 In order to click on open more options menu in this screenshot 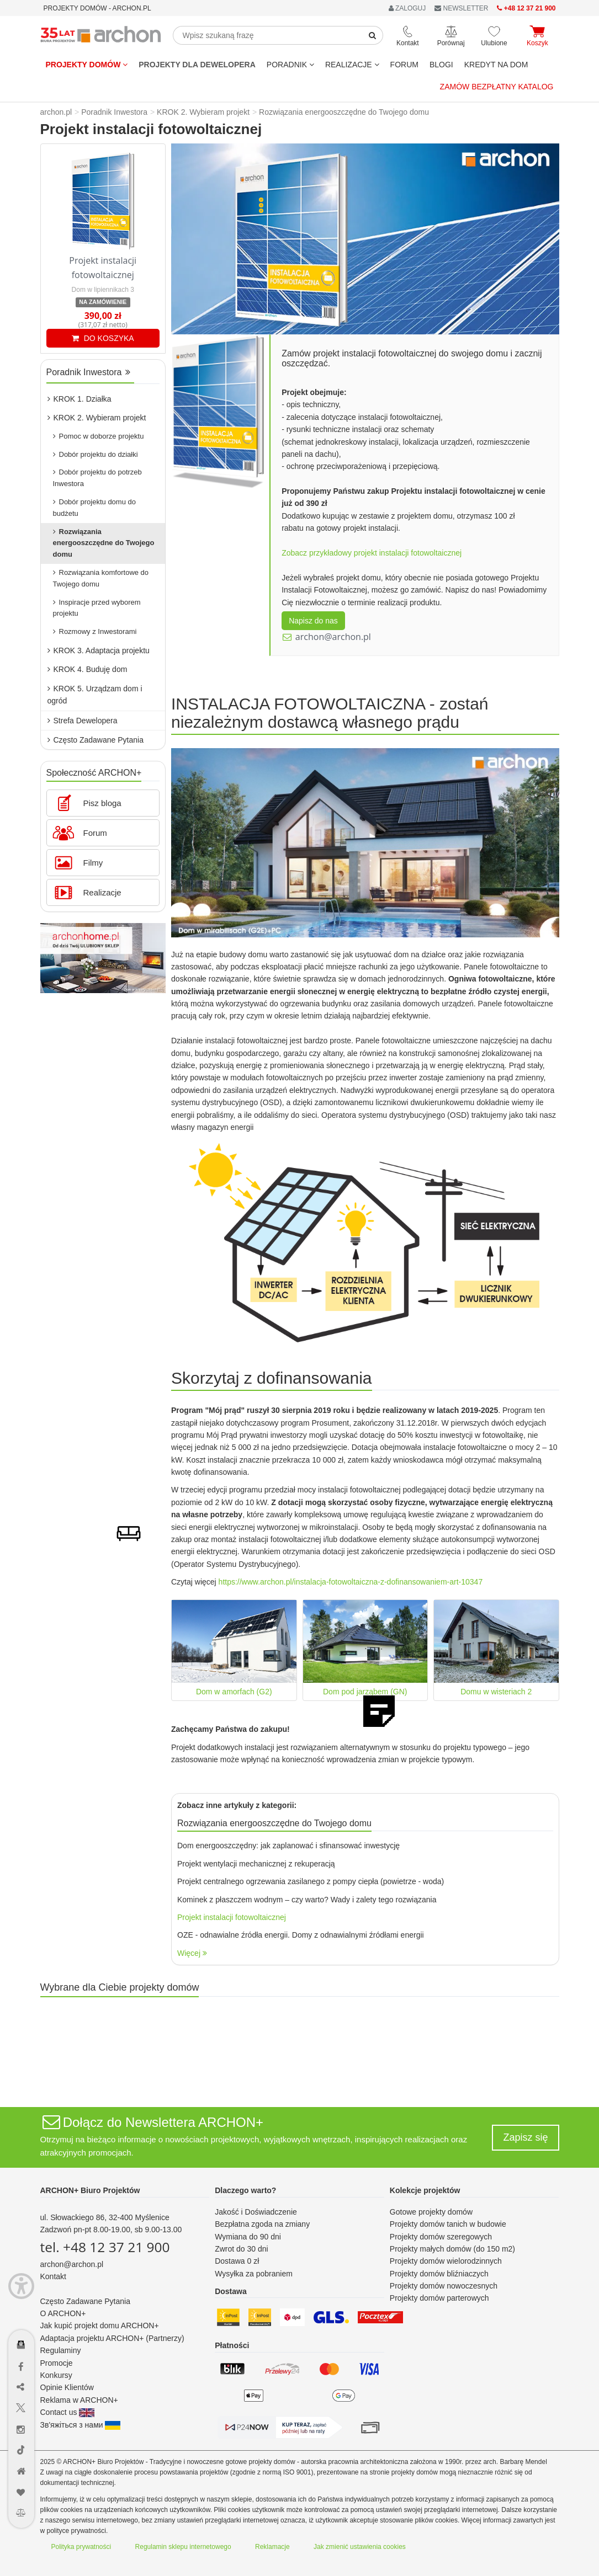, I will do `click(261, 205)`.